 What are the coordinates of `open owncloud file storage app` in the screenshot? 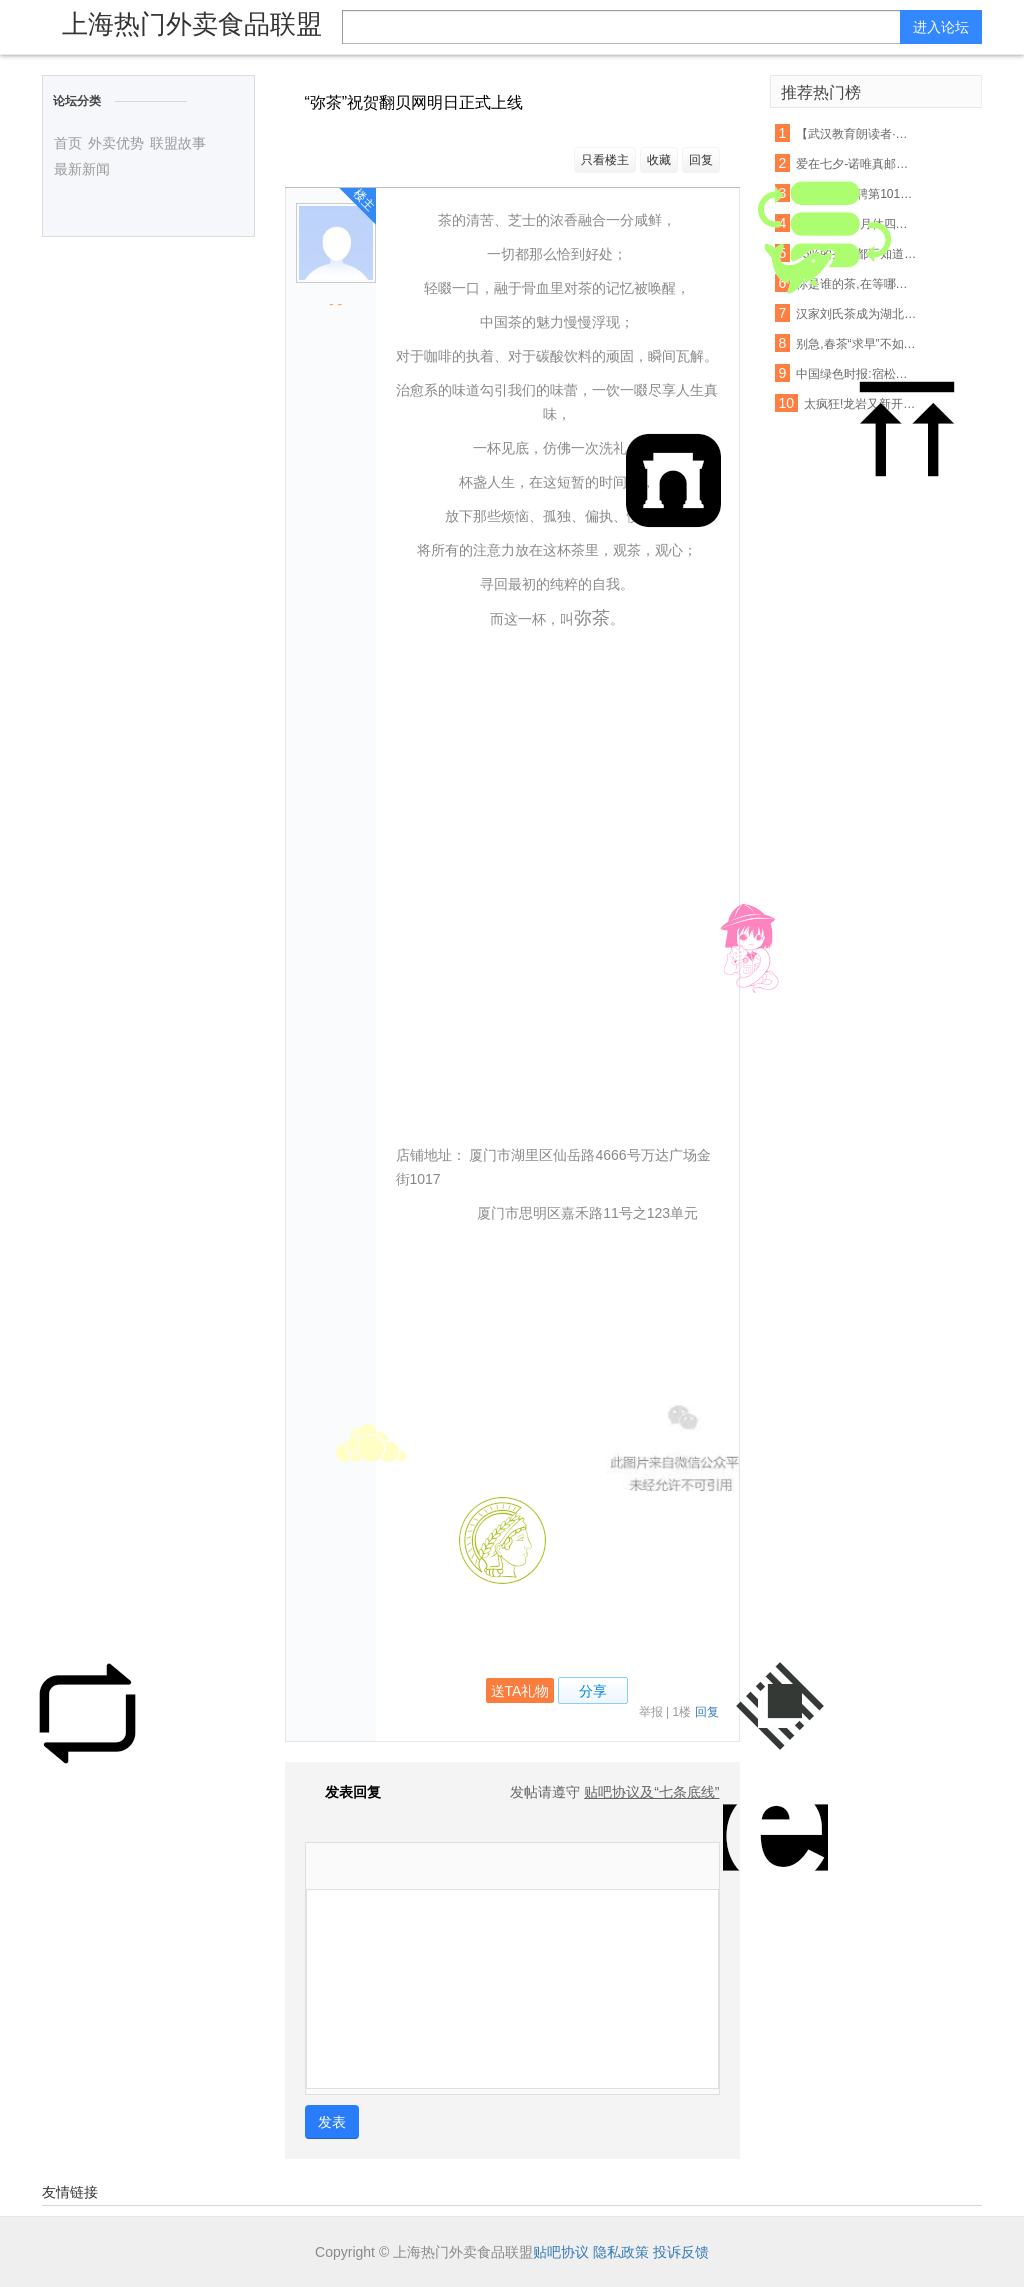 It's located at (371, 1443).